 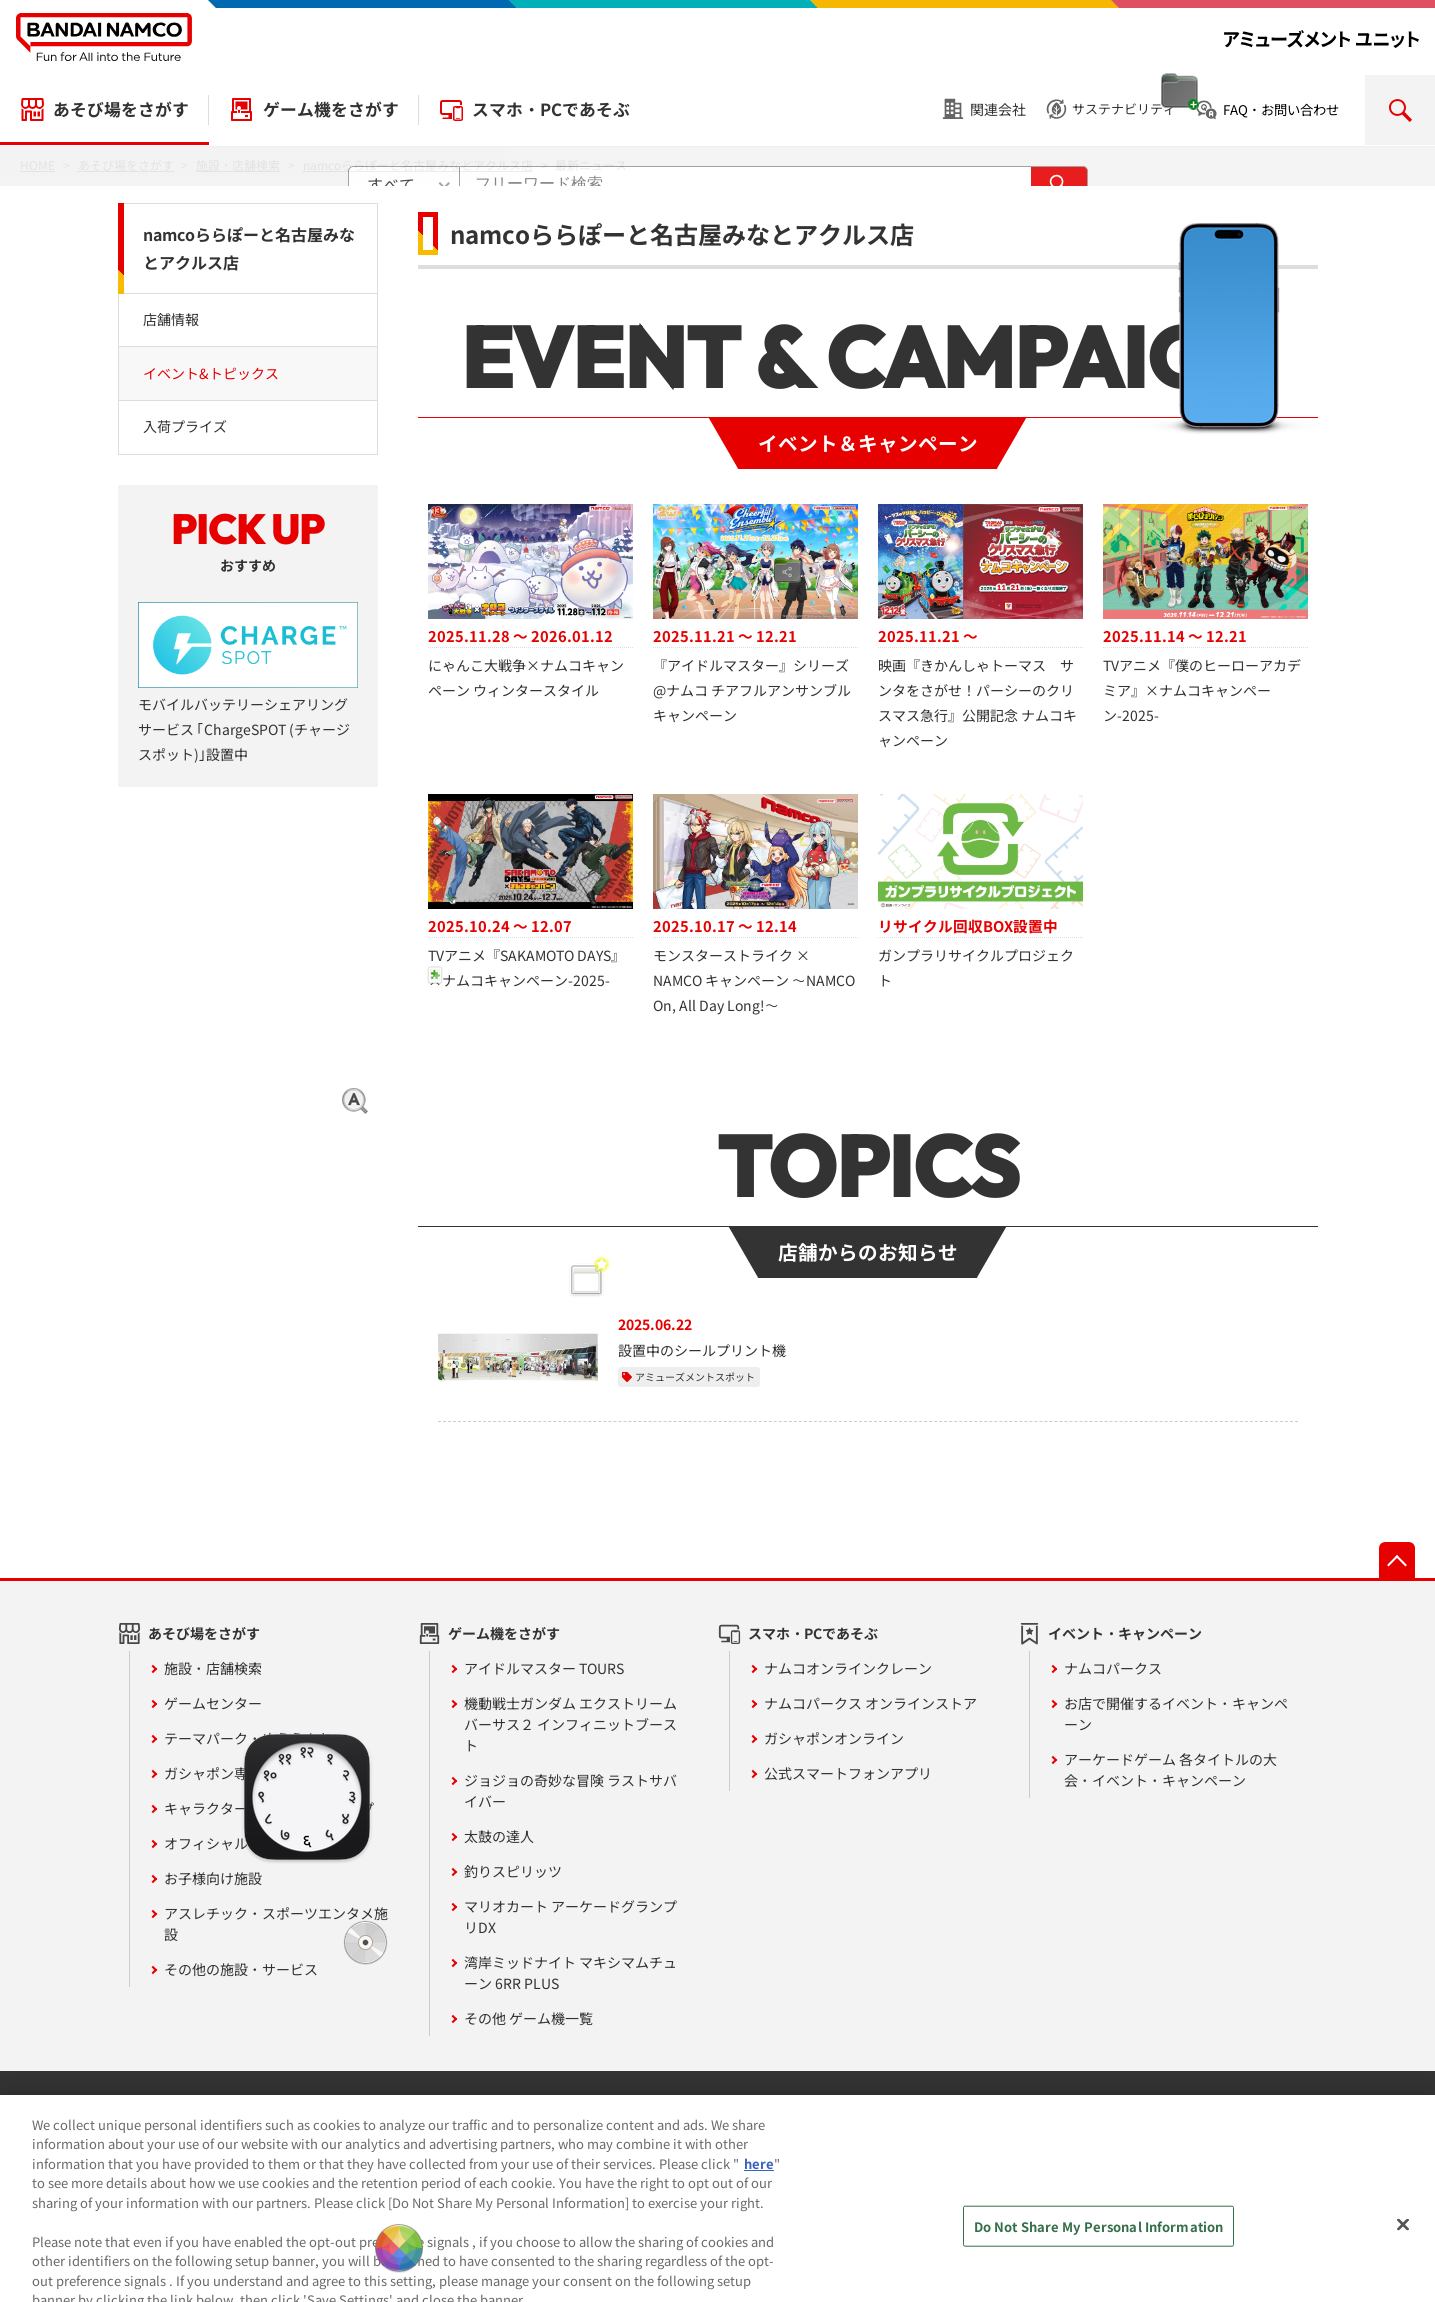 What do you see at coordinates (355, 1101) in the screenshot?
I see `search within file contents` at bounding box center [355, 1101].